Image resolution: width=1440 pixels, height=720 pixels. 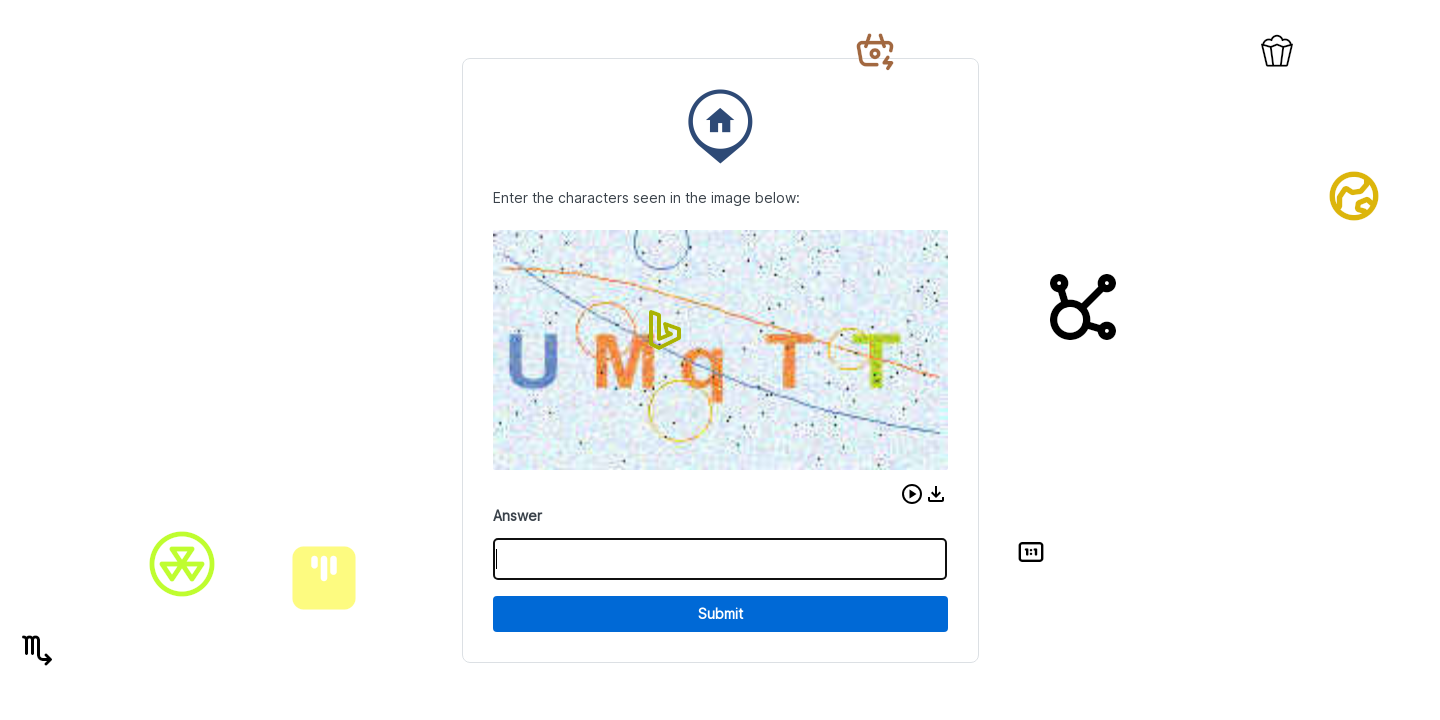 What do you see at coordinates (37, 649) in the screenshot?
I see `indicates scorpio zodiac sign` at bounding box center [37, 649].